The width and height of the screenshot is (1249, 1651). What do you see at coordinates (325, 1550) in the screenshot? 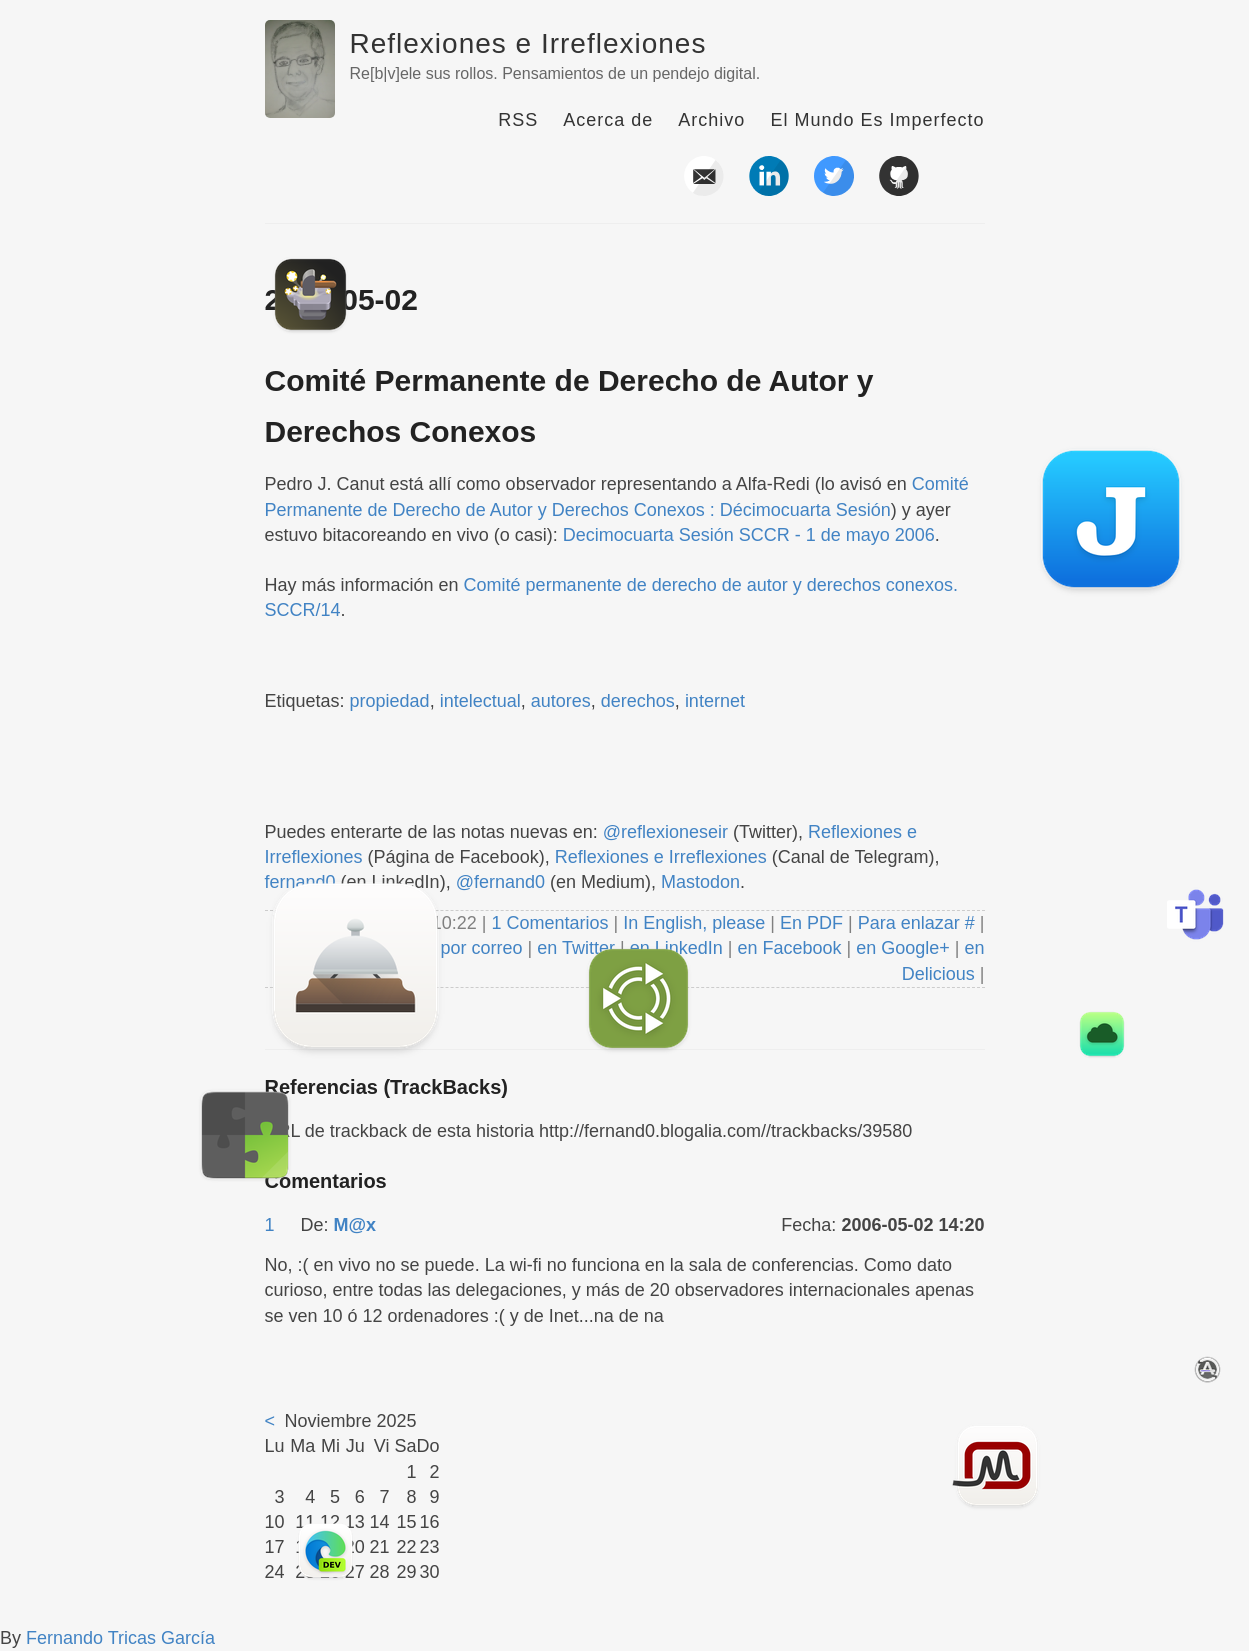
I see `open microsoft edge dev browser` at bounding box center [325, 1550].